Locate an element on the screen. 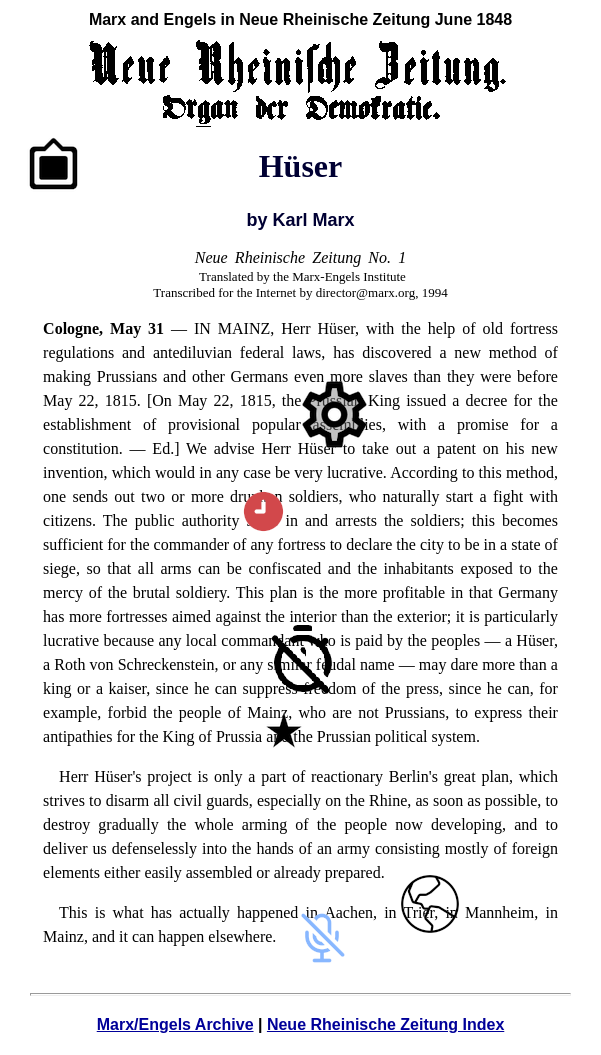  access app or system settings is located at coordinates (334, 414).